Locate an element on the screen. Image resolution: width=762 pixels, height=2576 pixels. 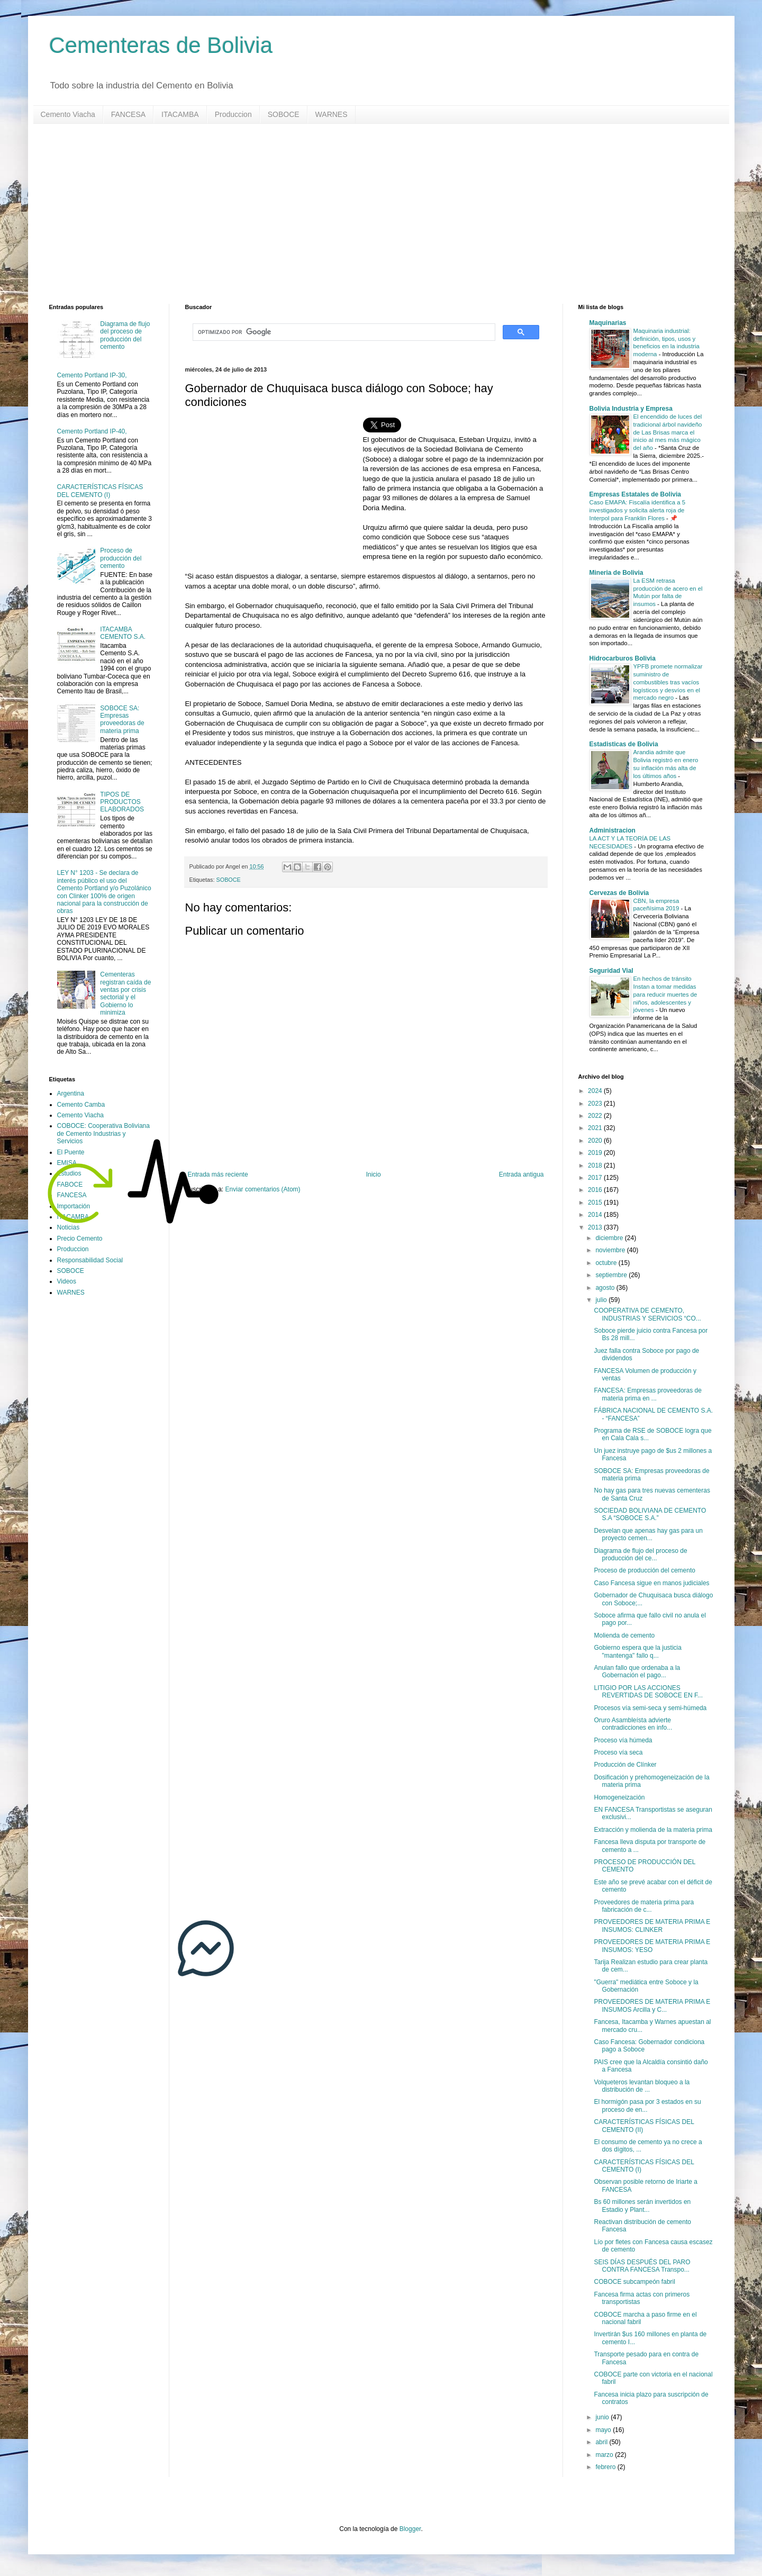
view activity or health metrics is located at coordinates (173, 1181).